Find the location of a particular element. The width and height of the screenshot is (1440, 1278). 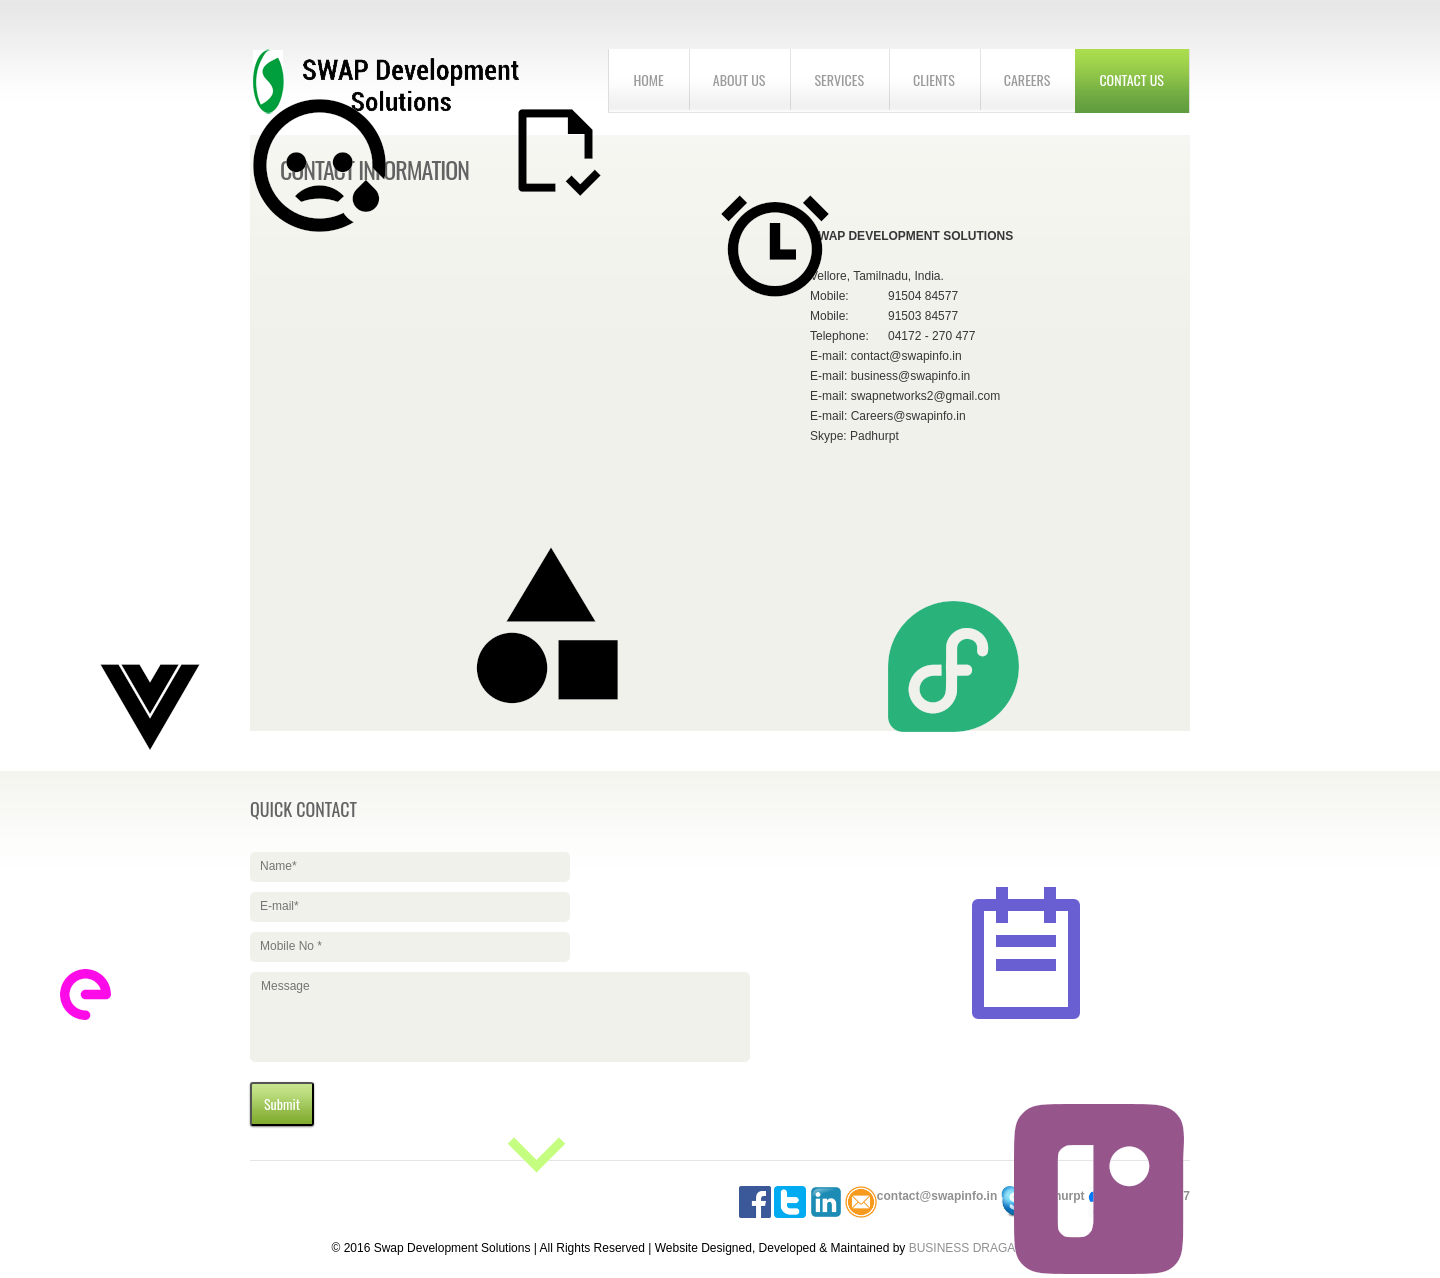

open the e logo application is located at coordinates (85, 994).